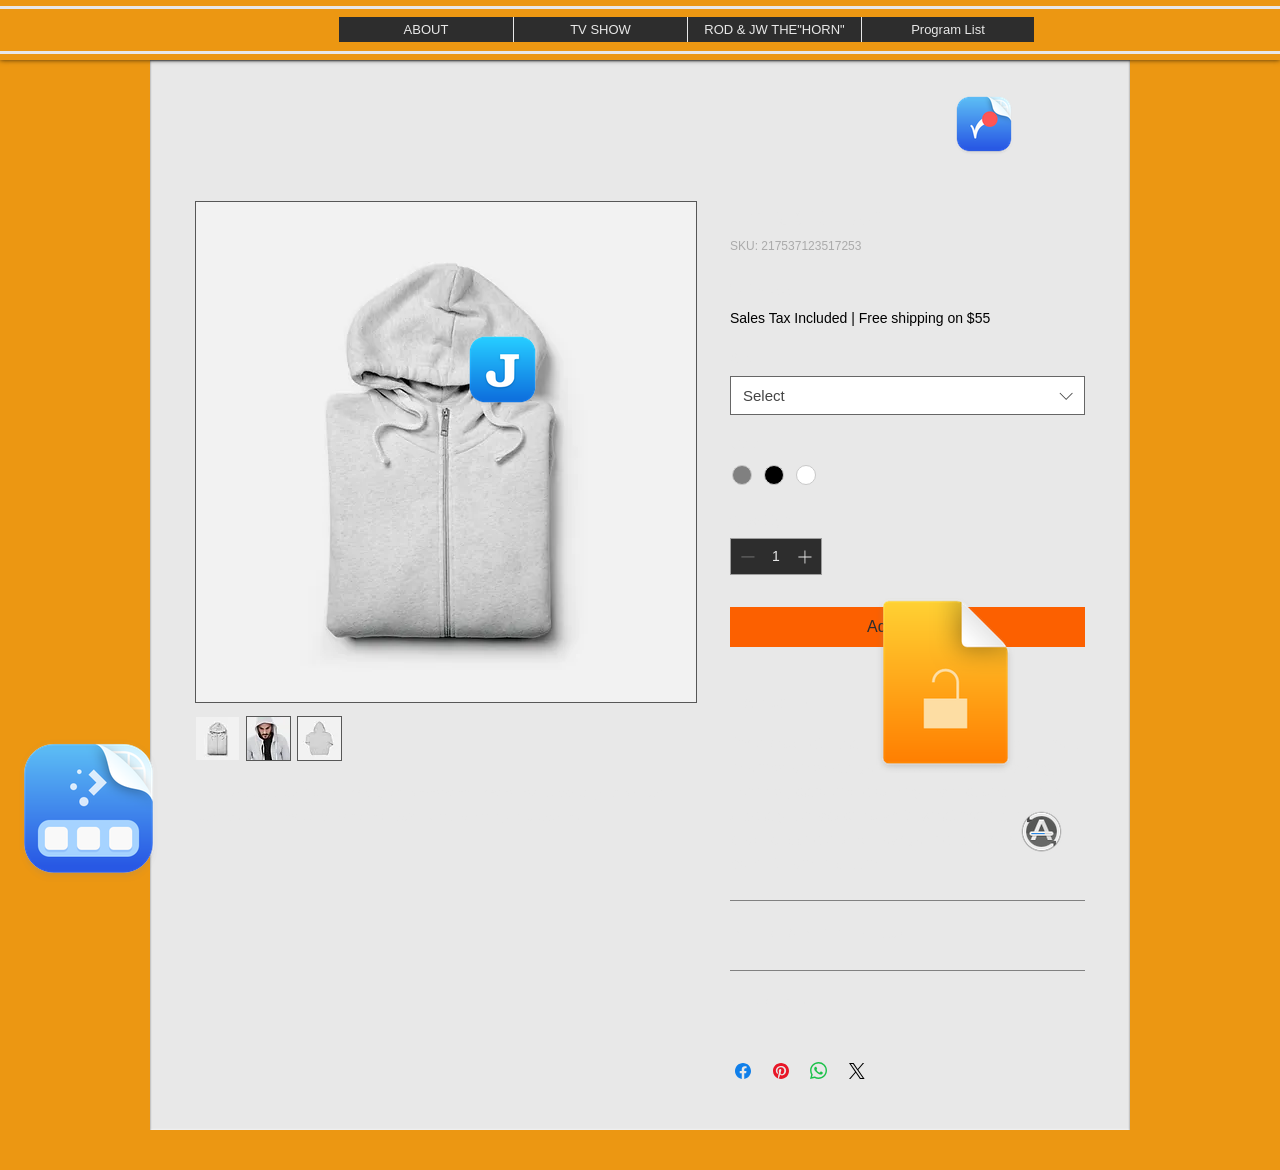 This screenshot has width=1280, height=1170. What do you see at coordinates (88, 808) in the screenshot?
I see `open plasma desktop settings` at bounding box center [88, 808].